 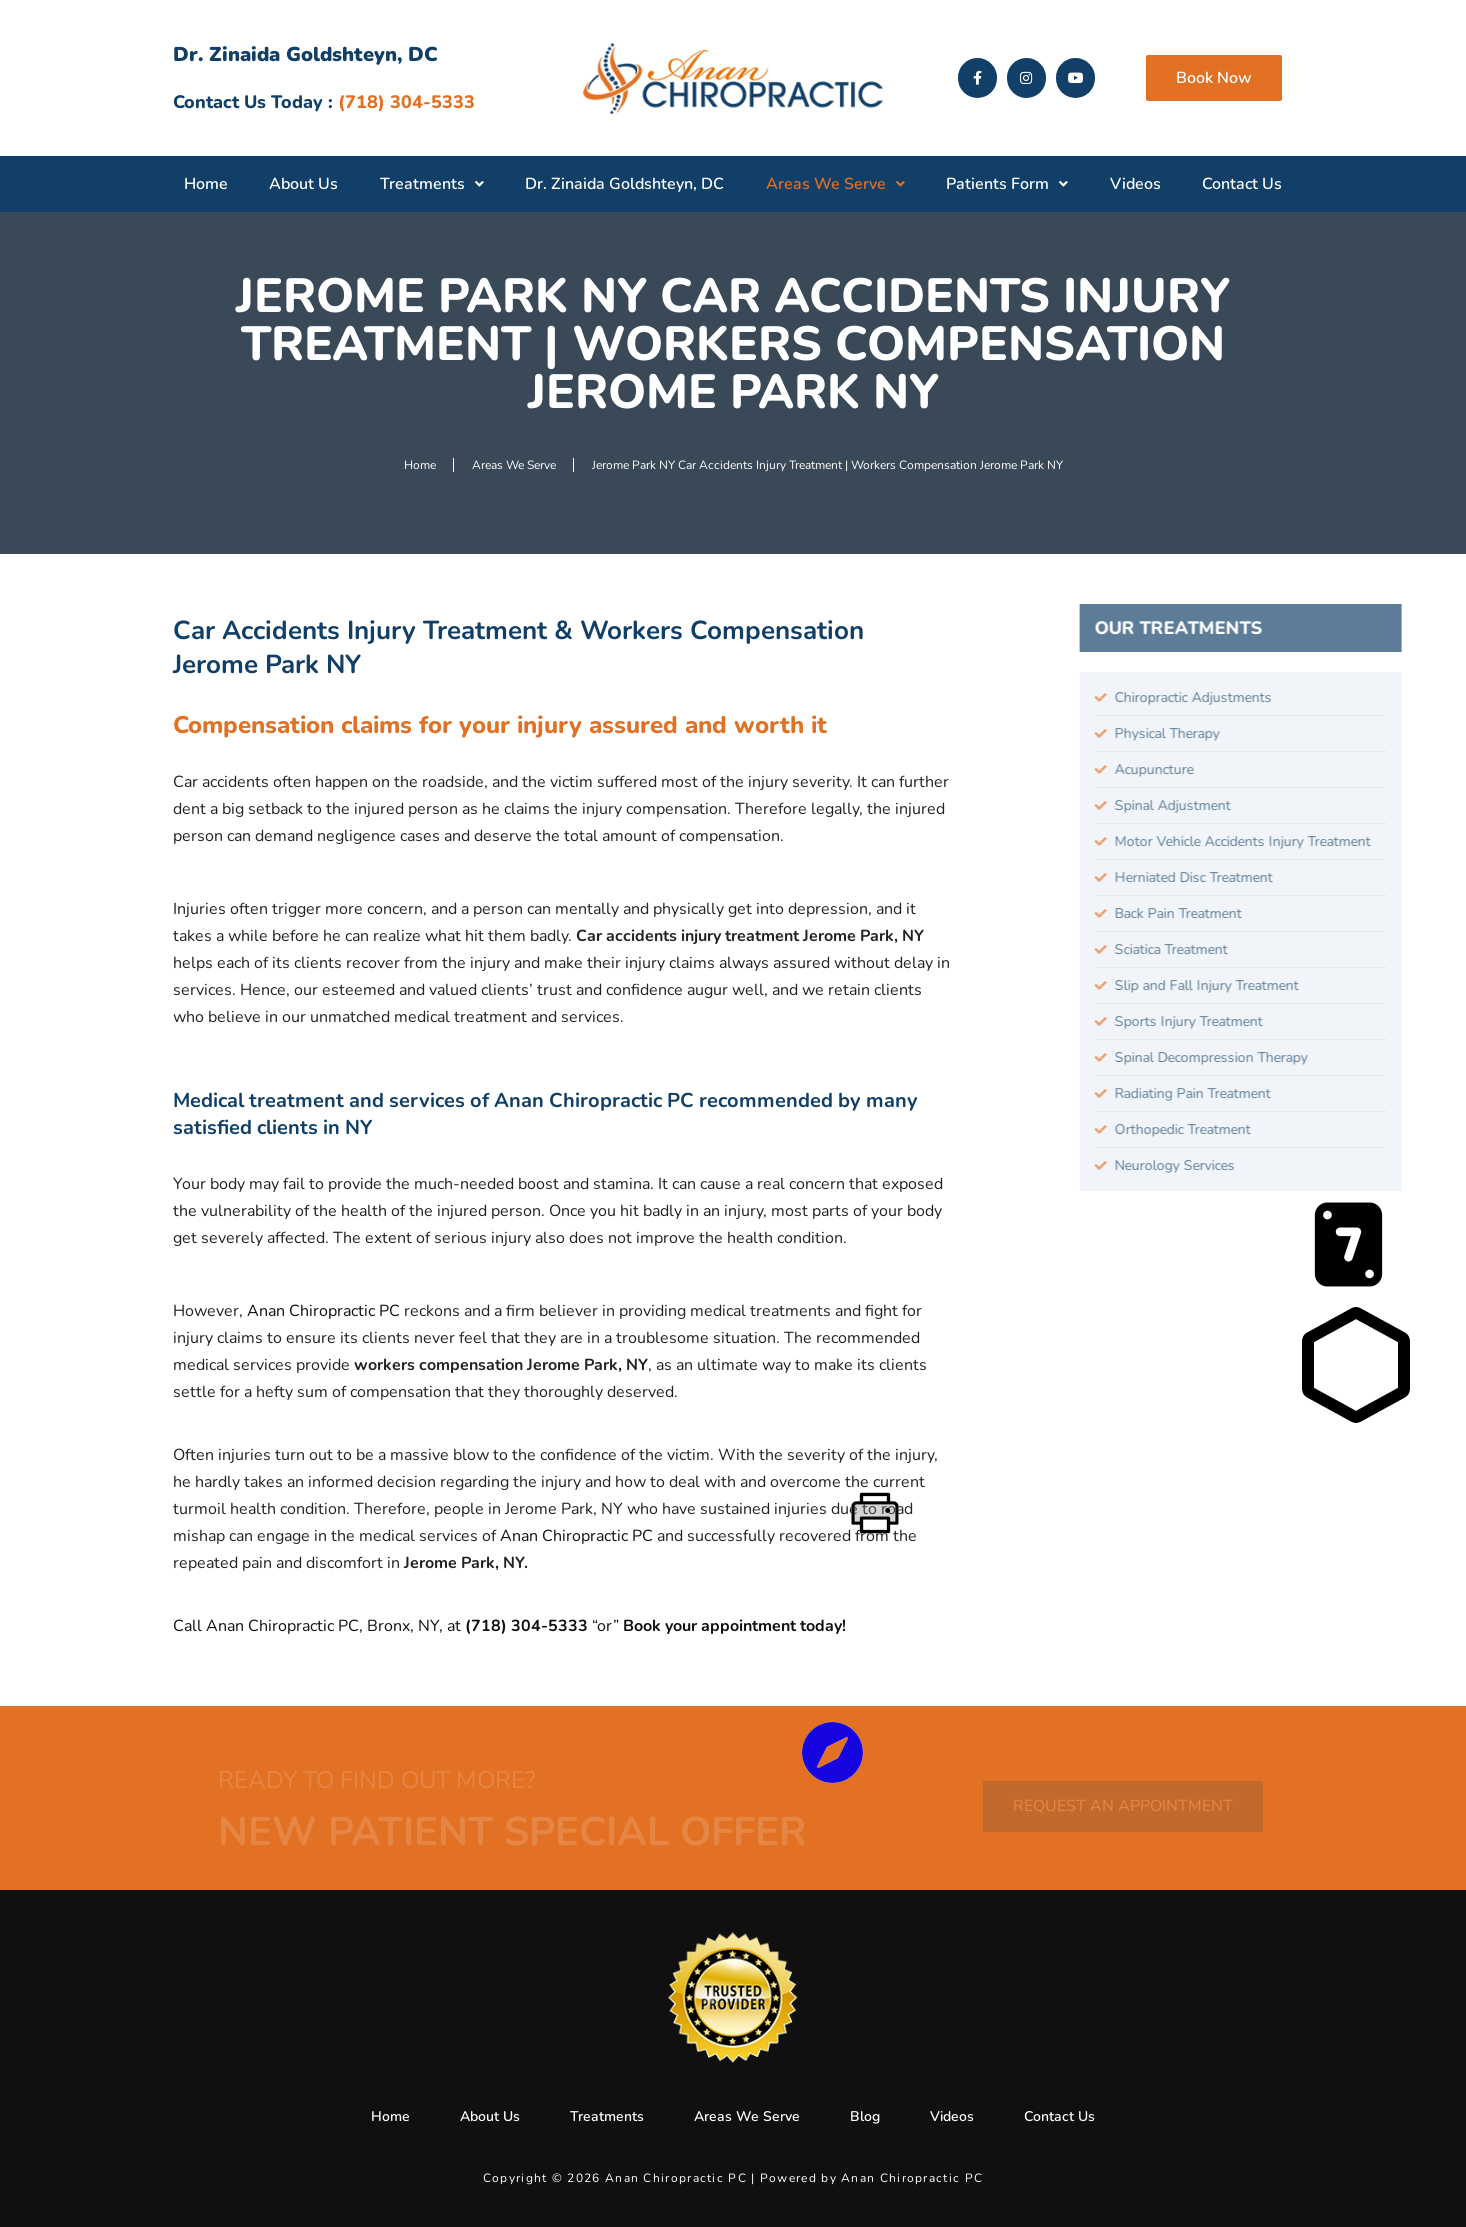 What do you see at coordinates (875, 1513) in the screenshot?
I see `print the current document` at bounding box center [875, 1513].